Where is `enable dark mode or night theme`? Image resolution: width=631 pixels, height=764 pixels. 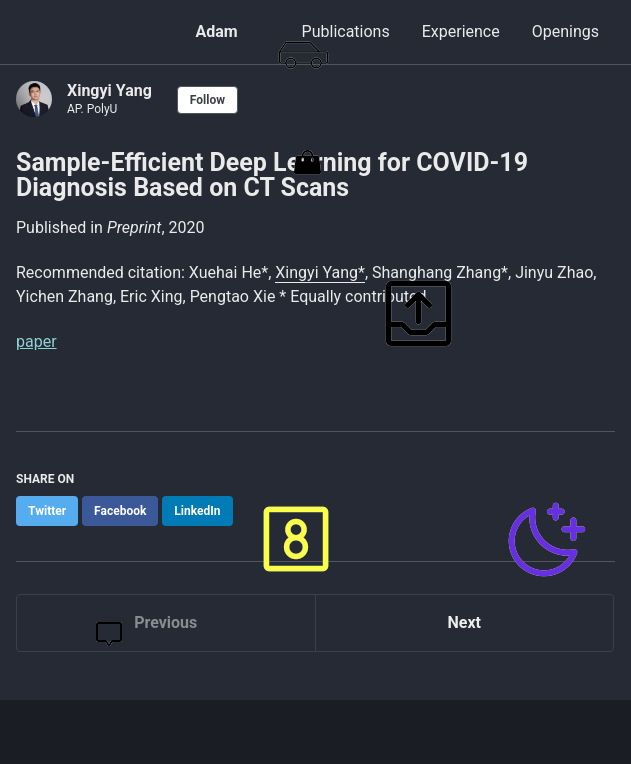 enable dark mode or night theme is located at coordinates (544, 541).